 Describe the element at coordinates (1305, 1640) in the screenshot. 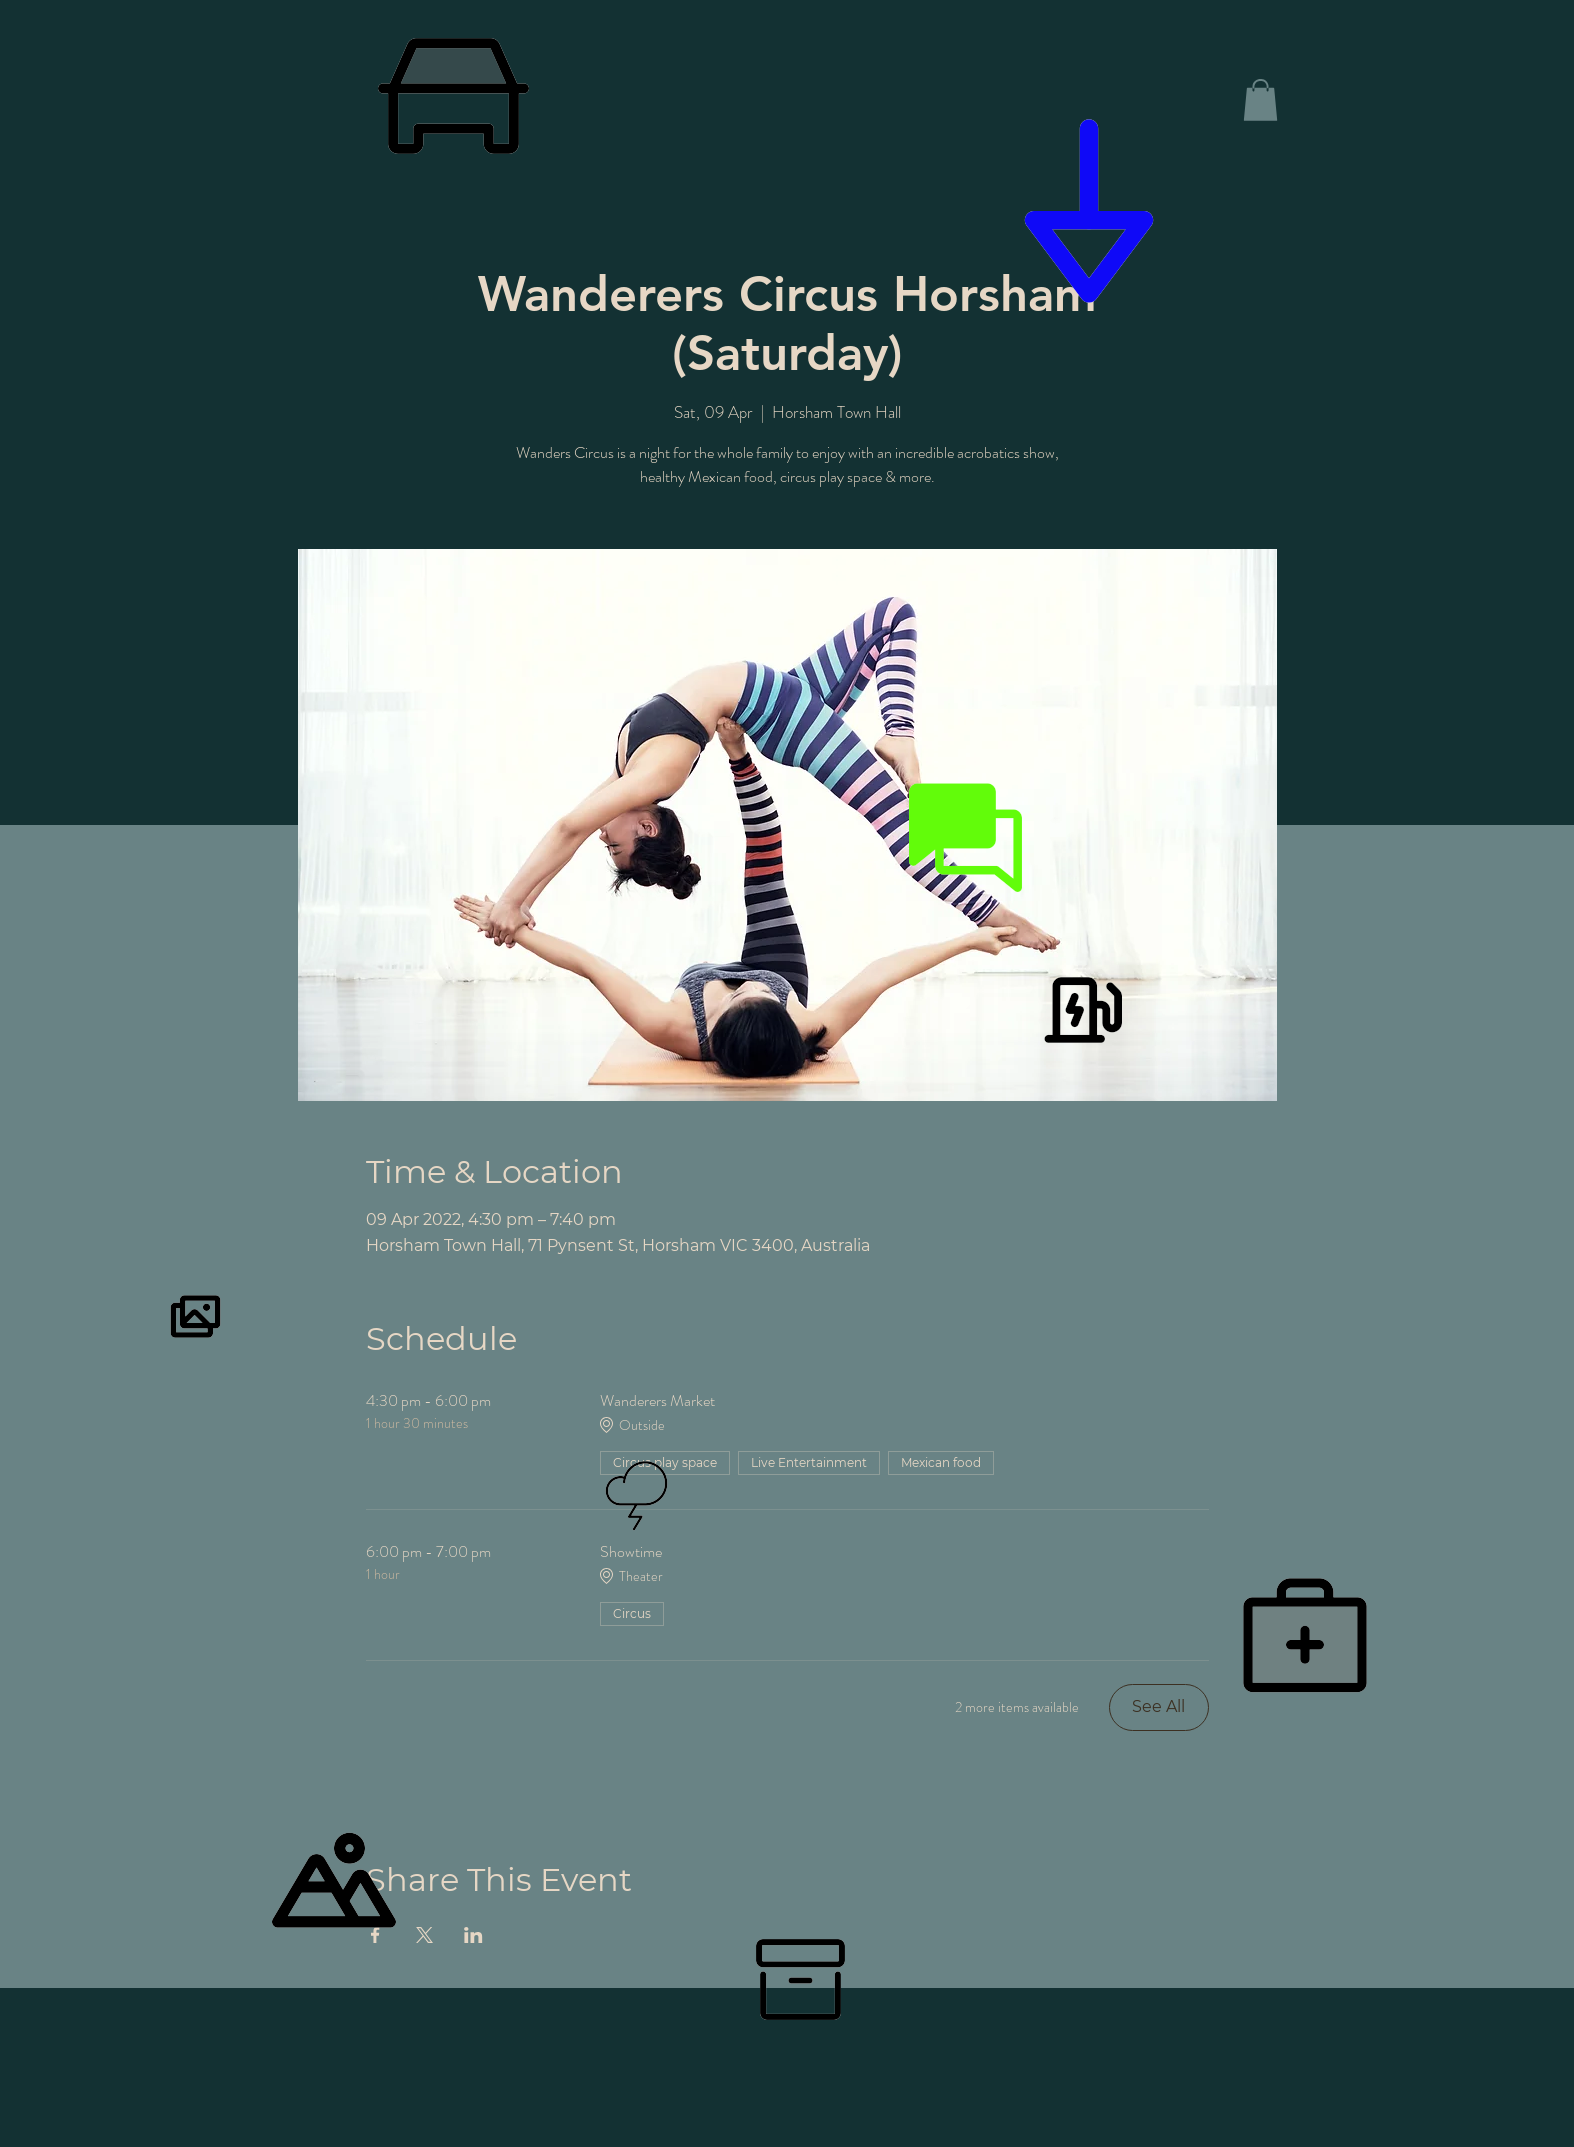

I see `access medical or health resources` at that location.